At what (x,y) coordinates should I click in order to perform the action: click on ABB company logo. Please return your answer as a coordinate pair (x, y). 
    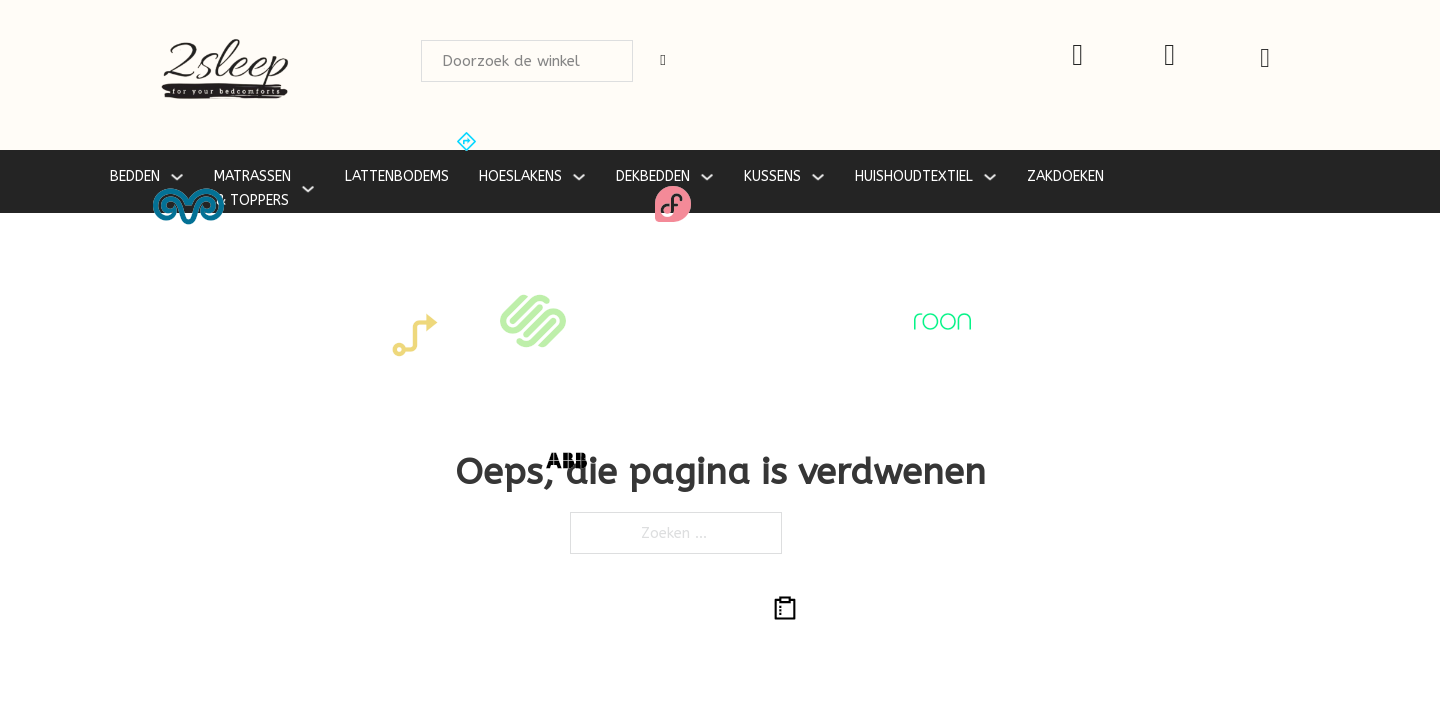
    Looking at the image, I should click on (566, 460).